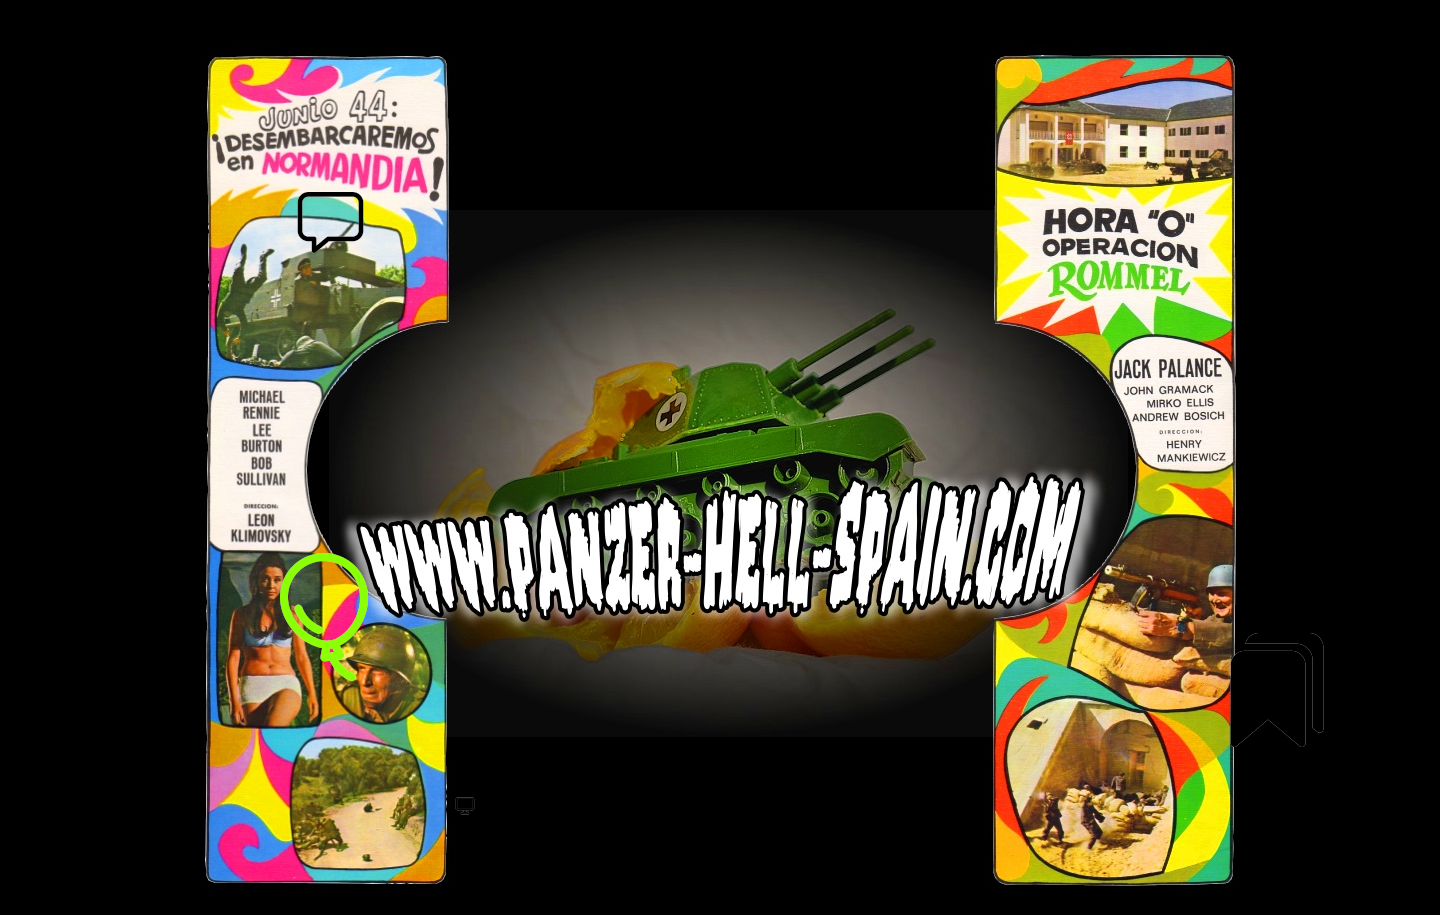 Image resolution: width=1440 pixels, height=915 pixels. I want to click on indicates a celebration or special event, so click(324, 617).